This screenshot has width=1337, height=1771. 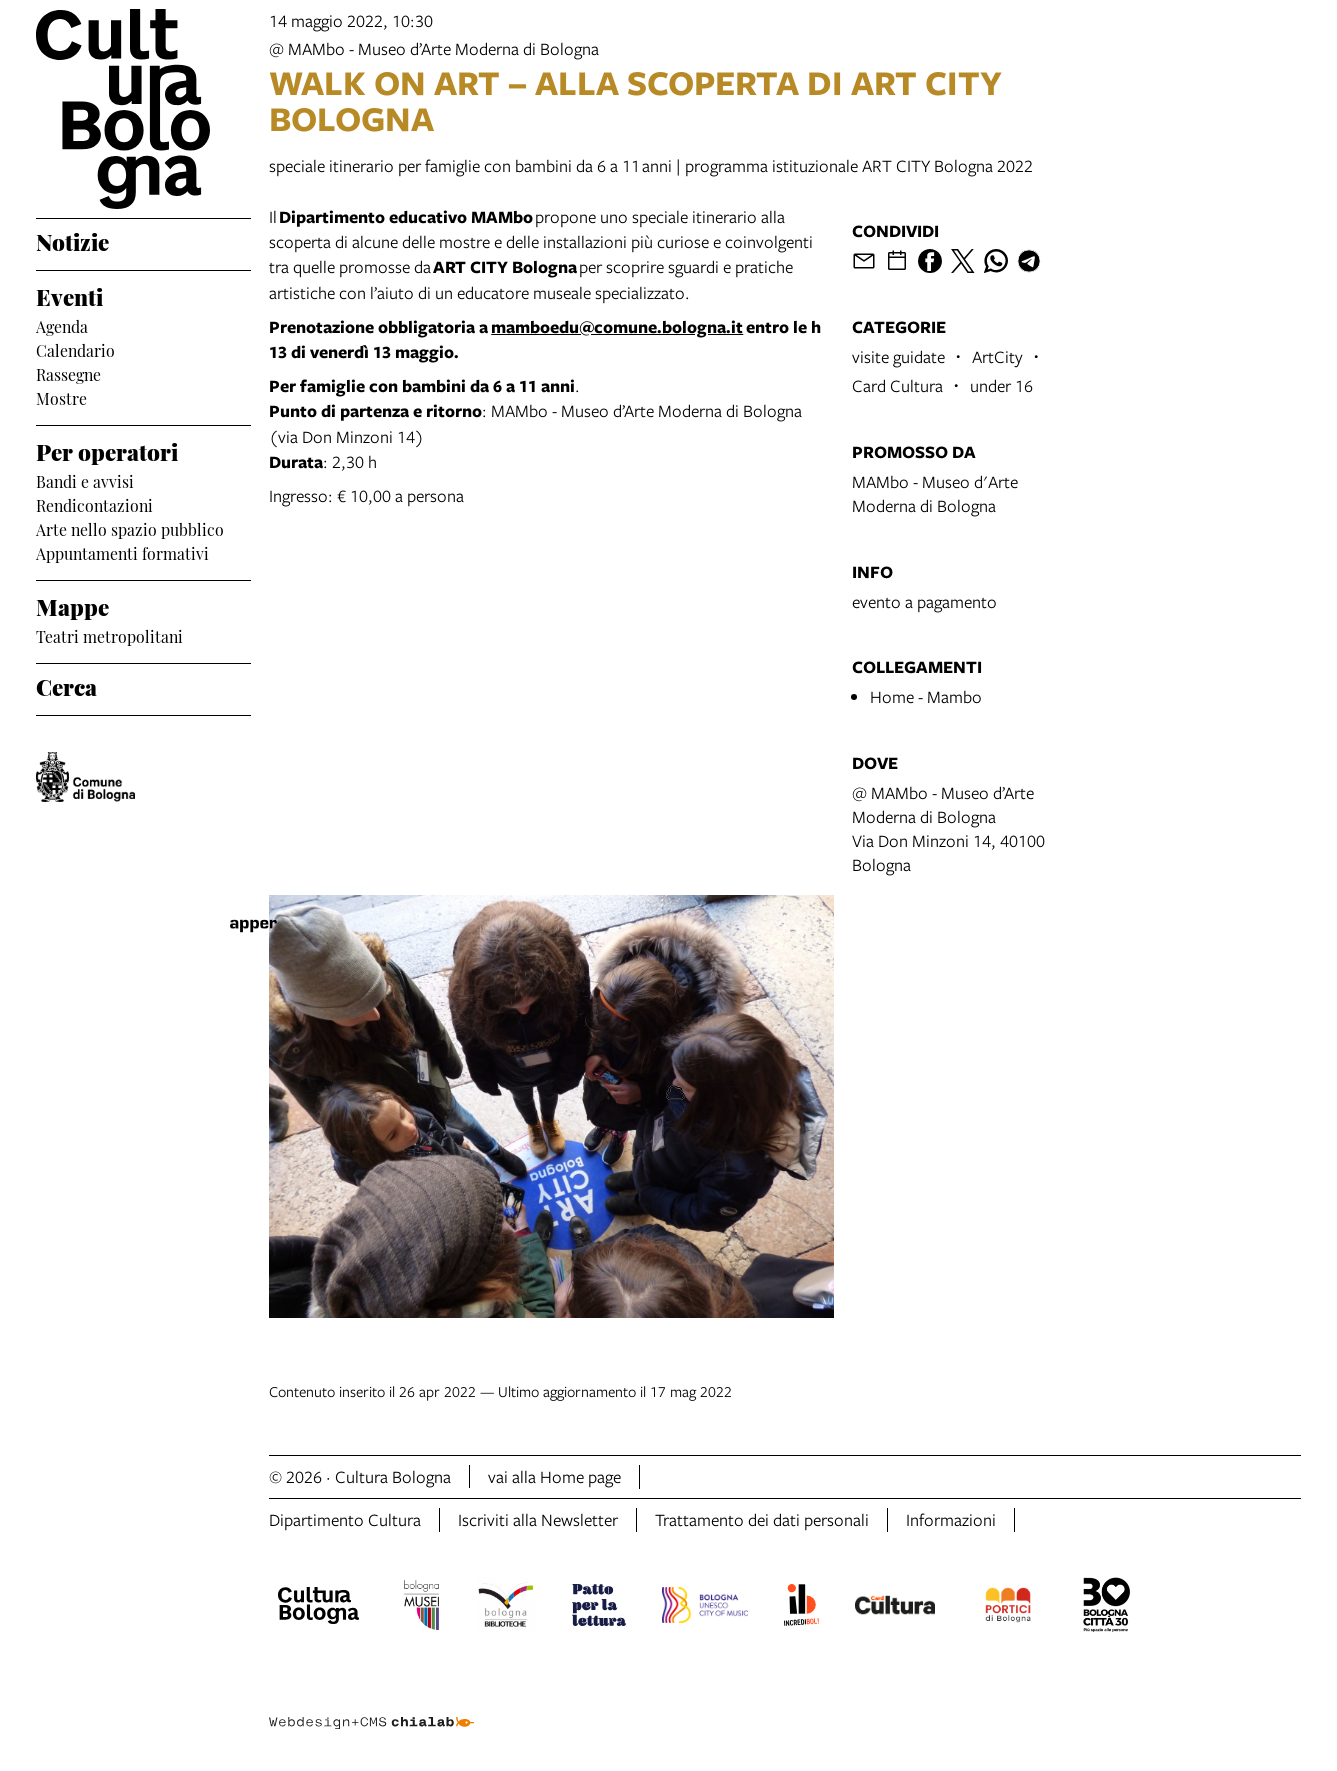 I want to click on apper brand logo, so click(x=253, y=924).